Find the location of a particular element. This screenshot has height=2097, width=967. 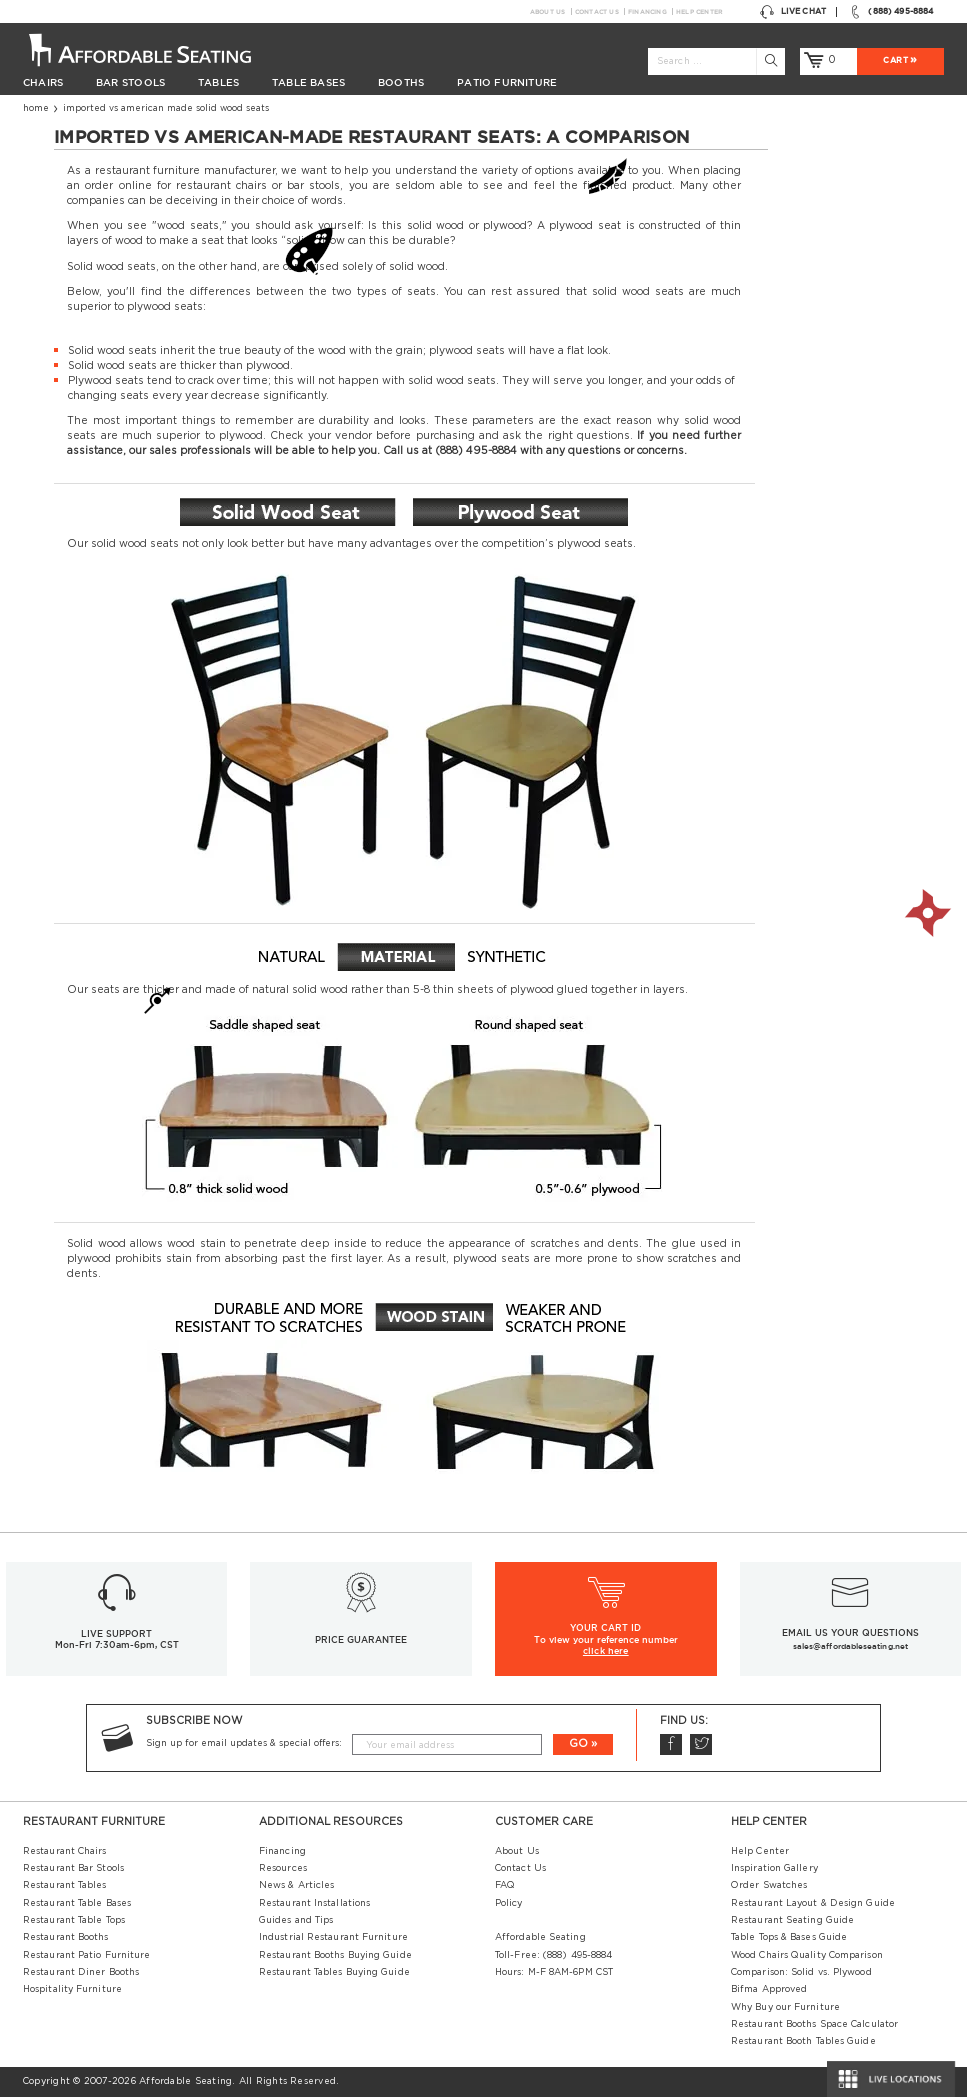

access music or instrument features is located at coordinates (310, 251).